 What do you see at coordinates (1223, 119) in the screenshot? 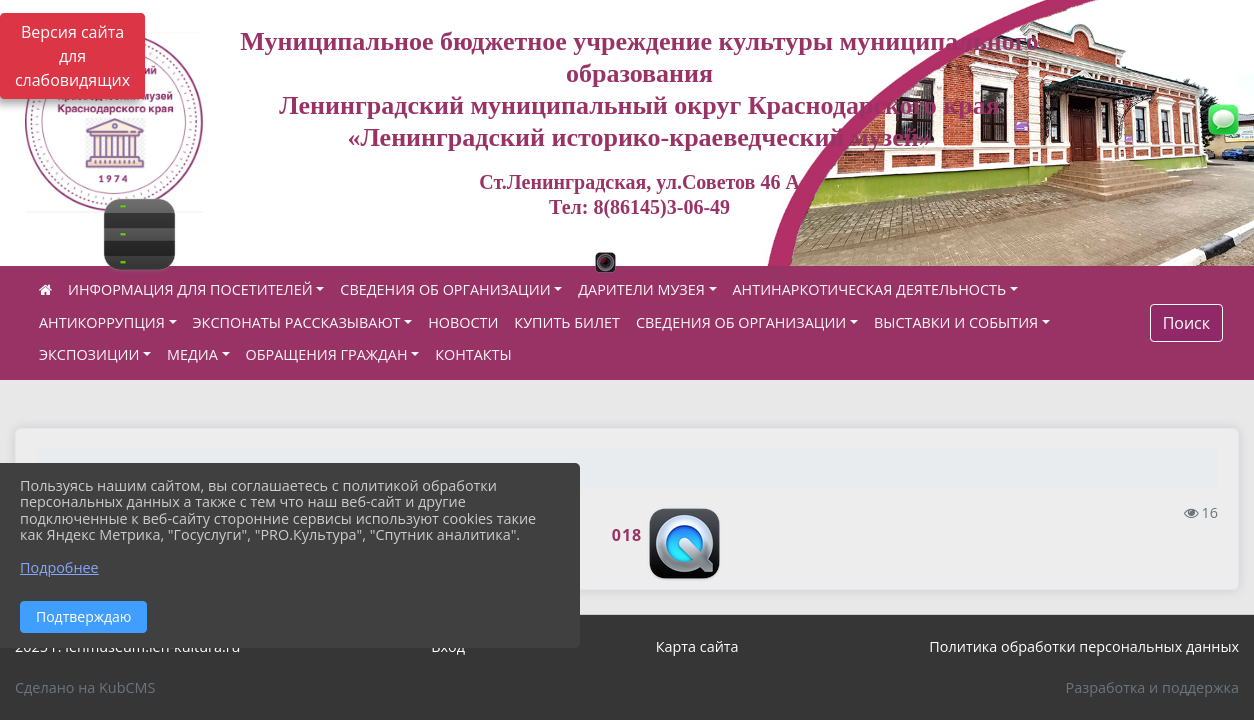
I see `open the messages app` at bounding box center [1223, 119].